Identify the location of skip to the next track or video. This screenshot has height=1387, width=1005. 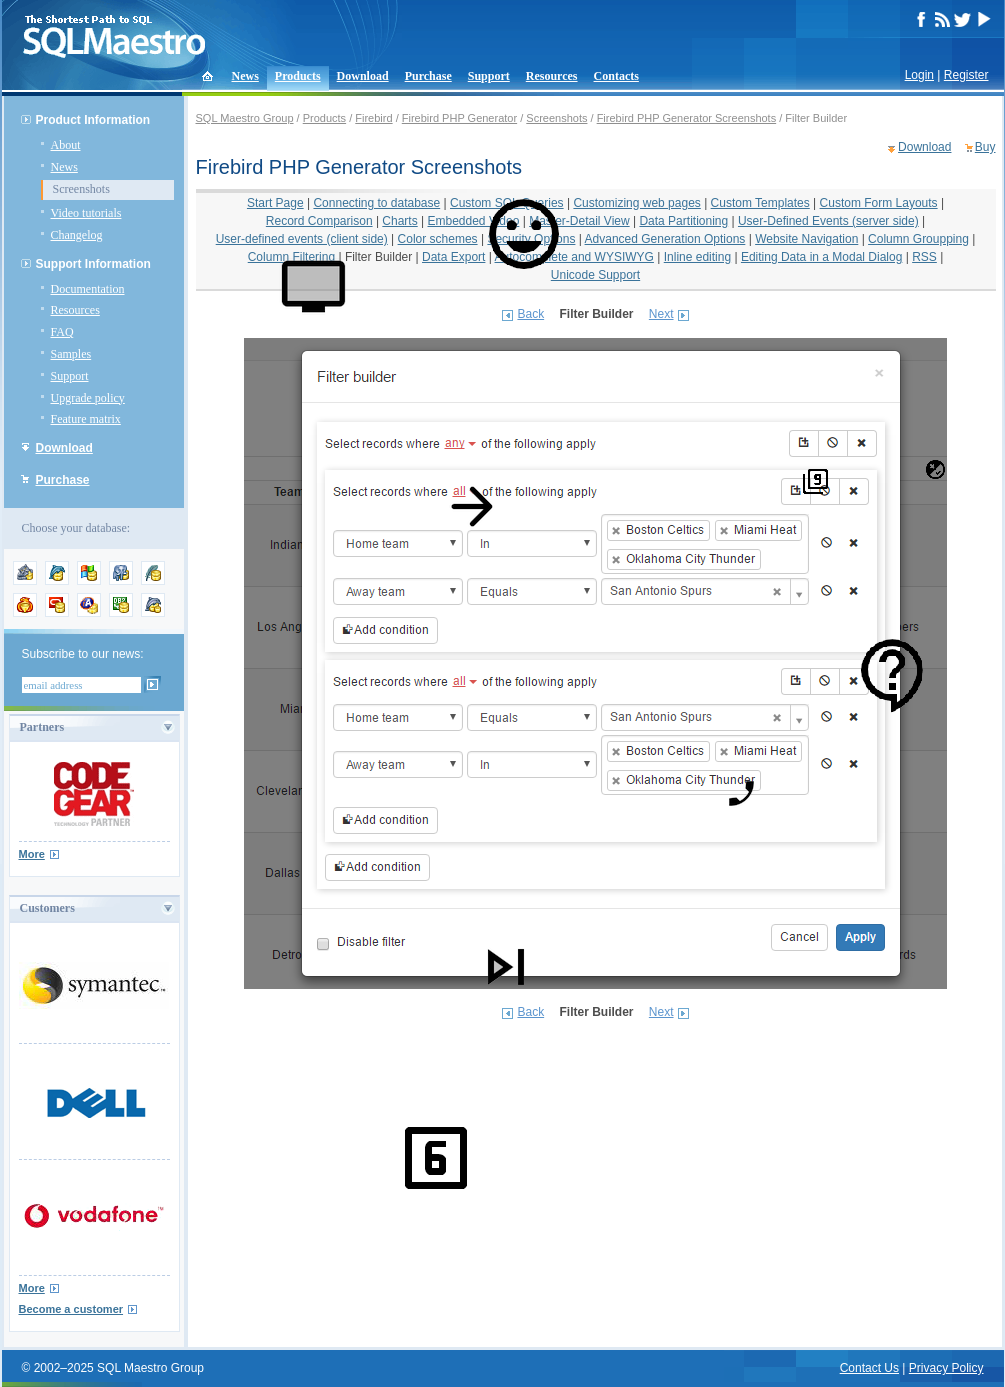
(506, 967).